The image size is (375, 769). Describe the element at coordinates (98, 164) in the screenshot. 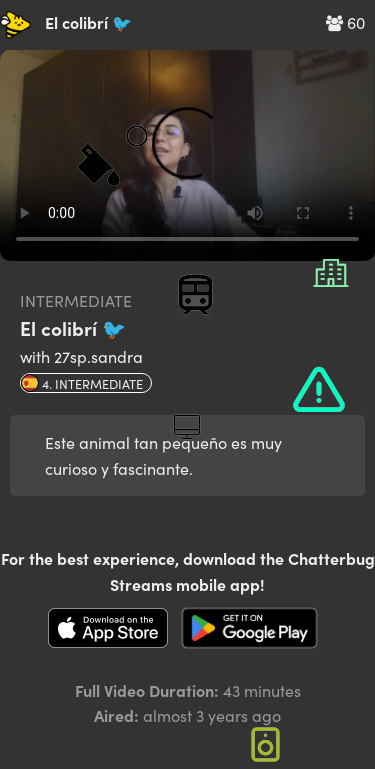

I see `fill an area with color` at that location.